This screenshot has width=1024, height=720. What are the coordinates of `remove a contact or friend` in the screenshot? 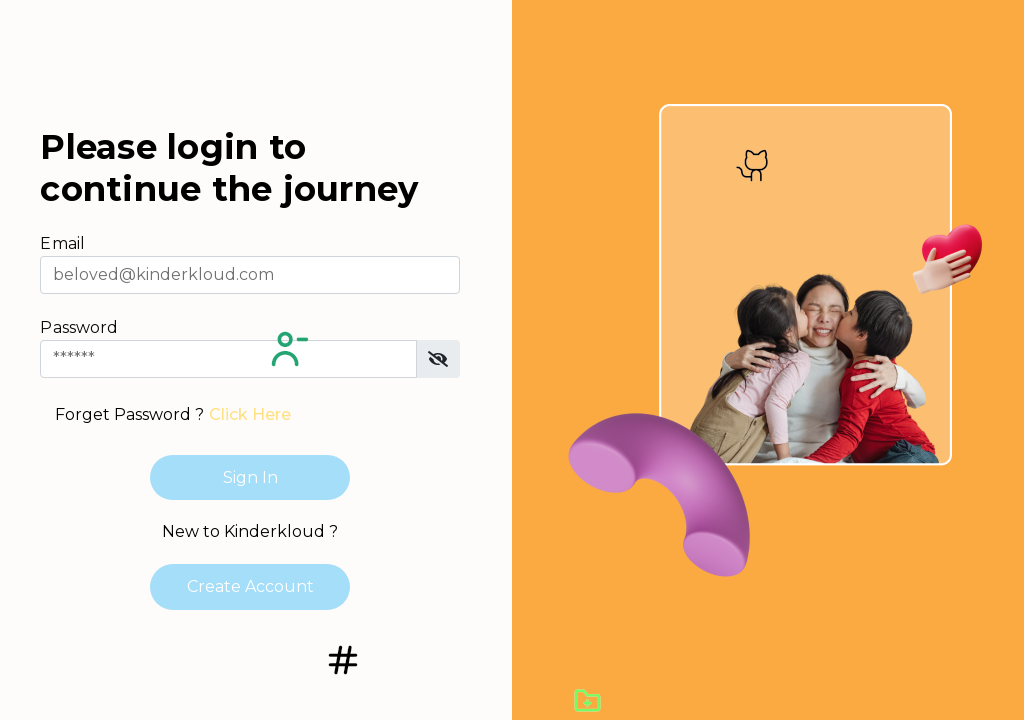 It's located at (289, 349).